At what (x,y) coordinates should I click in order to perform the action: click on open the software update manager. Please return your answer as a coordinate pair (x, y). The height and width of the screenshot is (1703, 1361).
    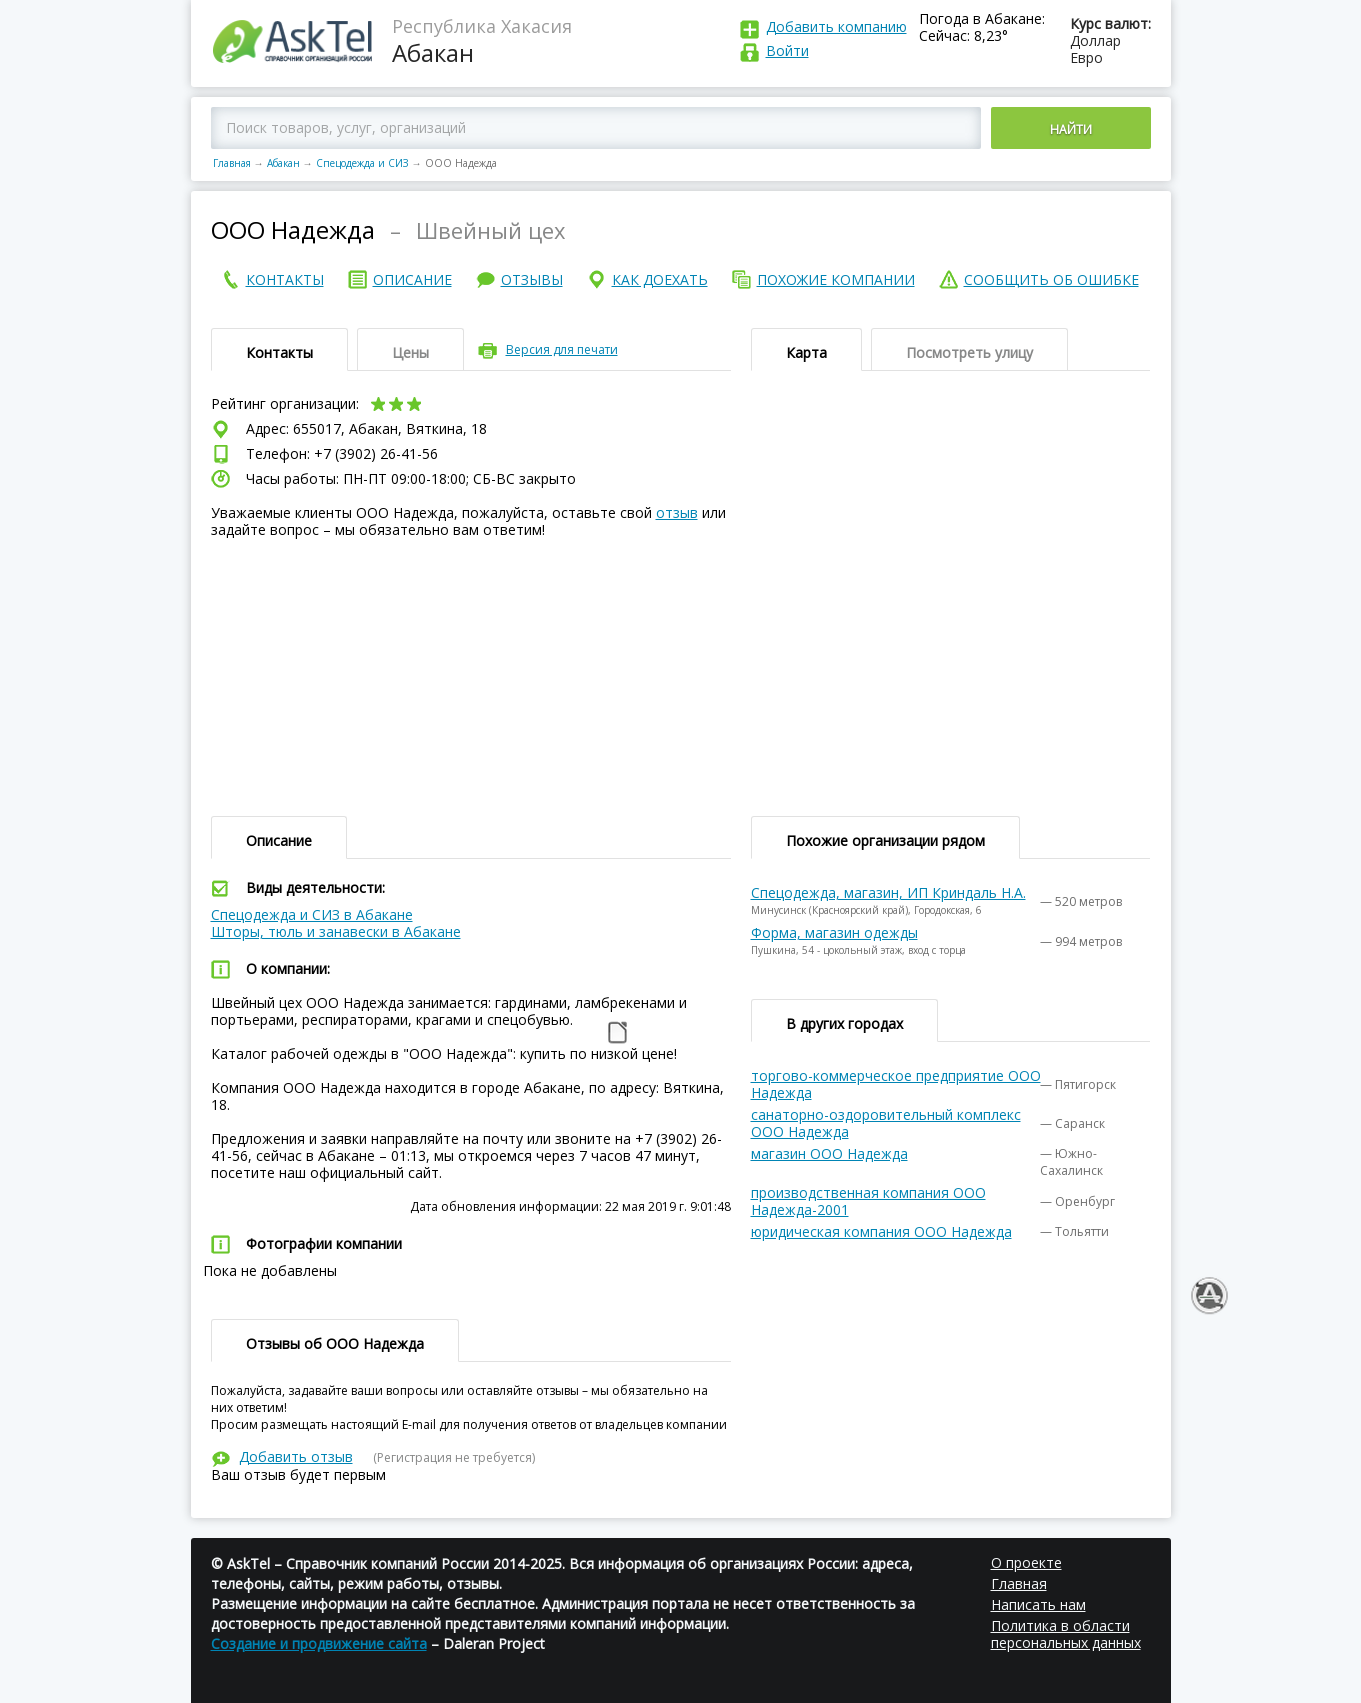
    Looking at the image, I should click on (1209, 1295).